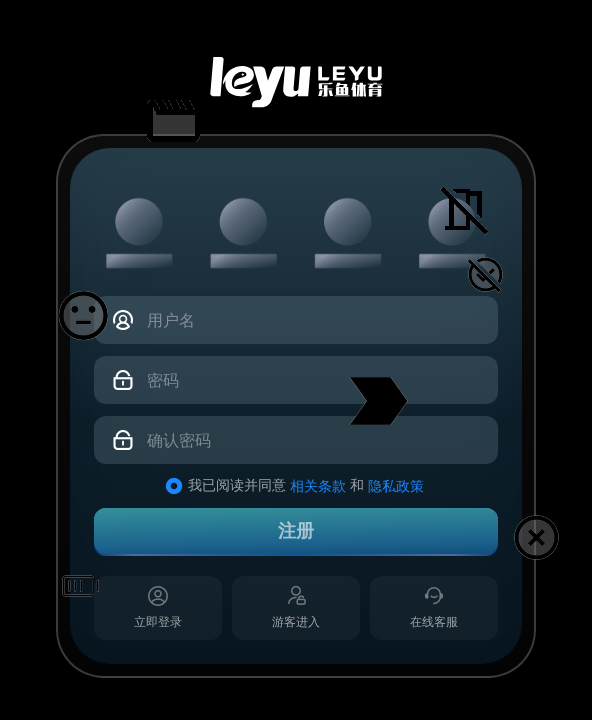  Describe the element at coordinates (536, 537) in the screenshot. I see `close or dismiss a dialog` at that location.